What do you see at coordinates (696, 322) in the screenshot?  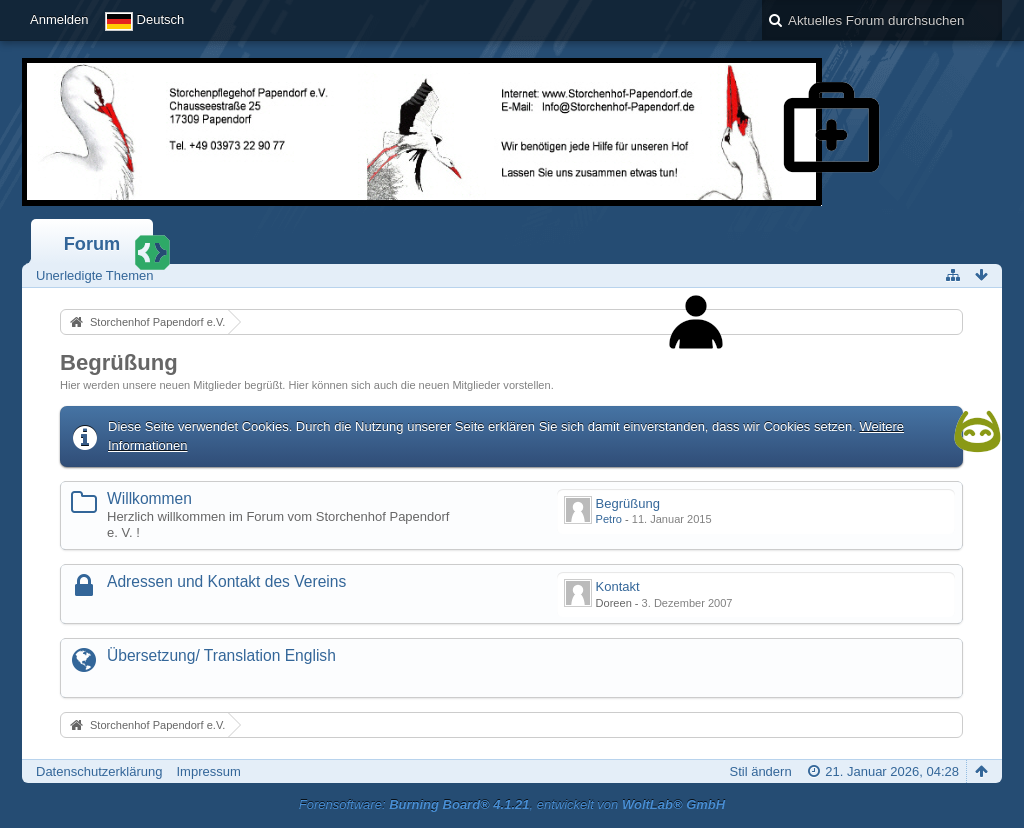 I see `view your profile` at bounding box center [696, 322].